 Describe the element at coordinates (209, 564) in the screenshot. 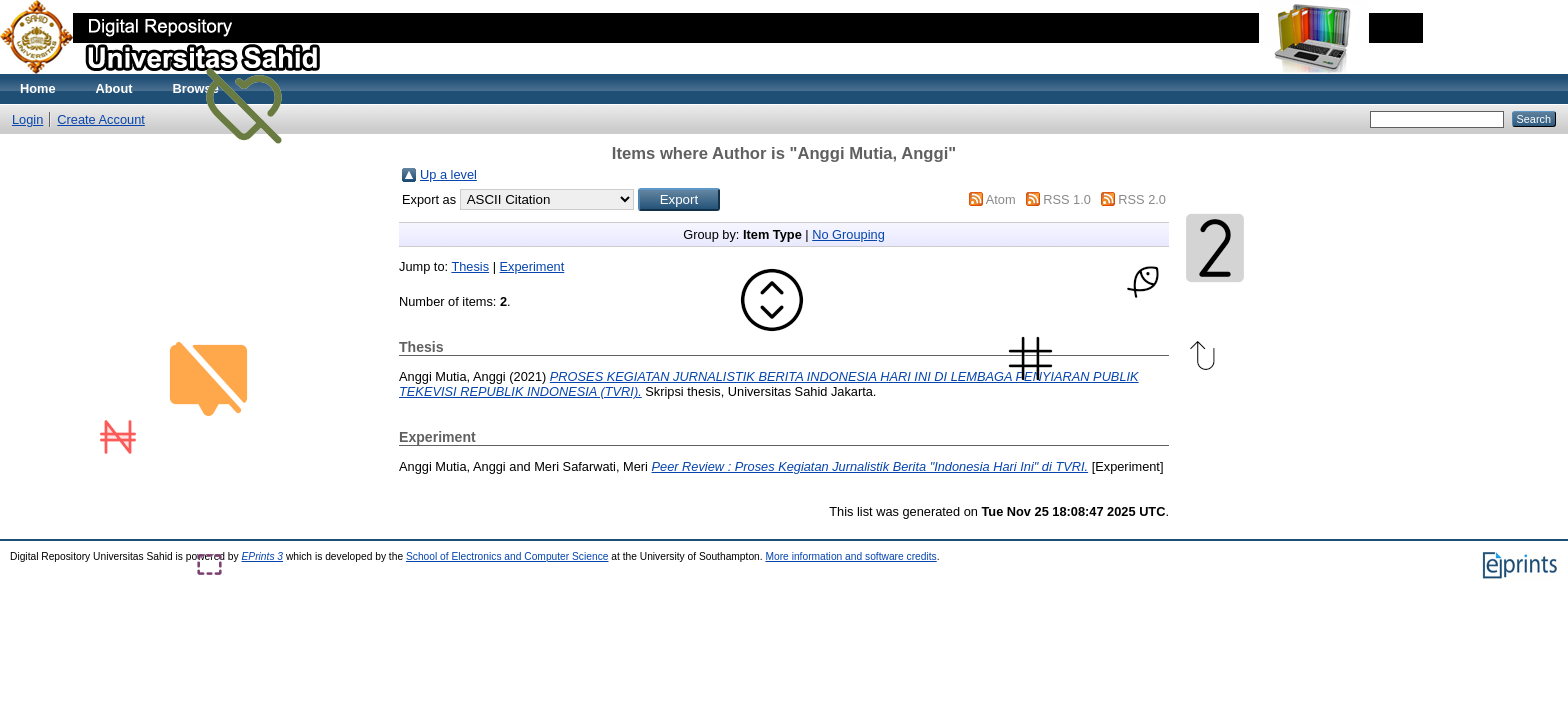

I see `select or define a region` at that location.